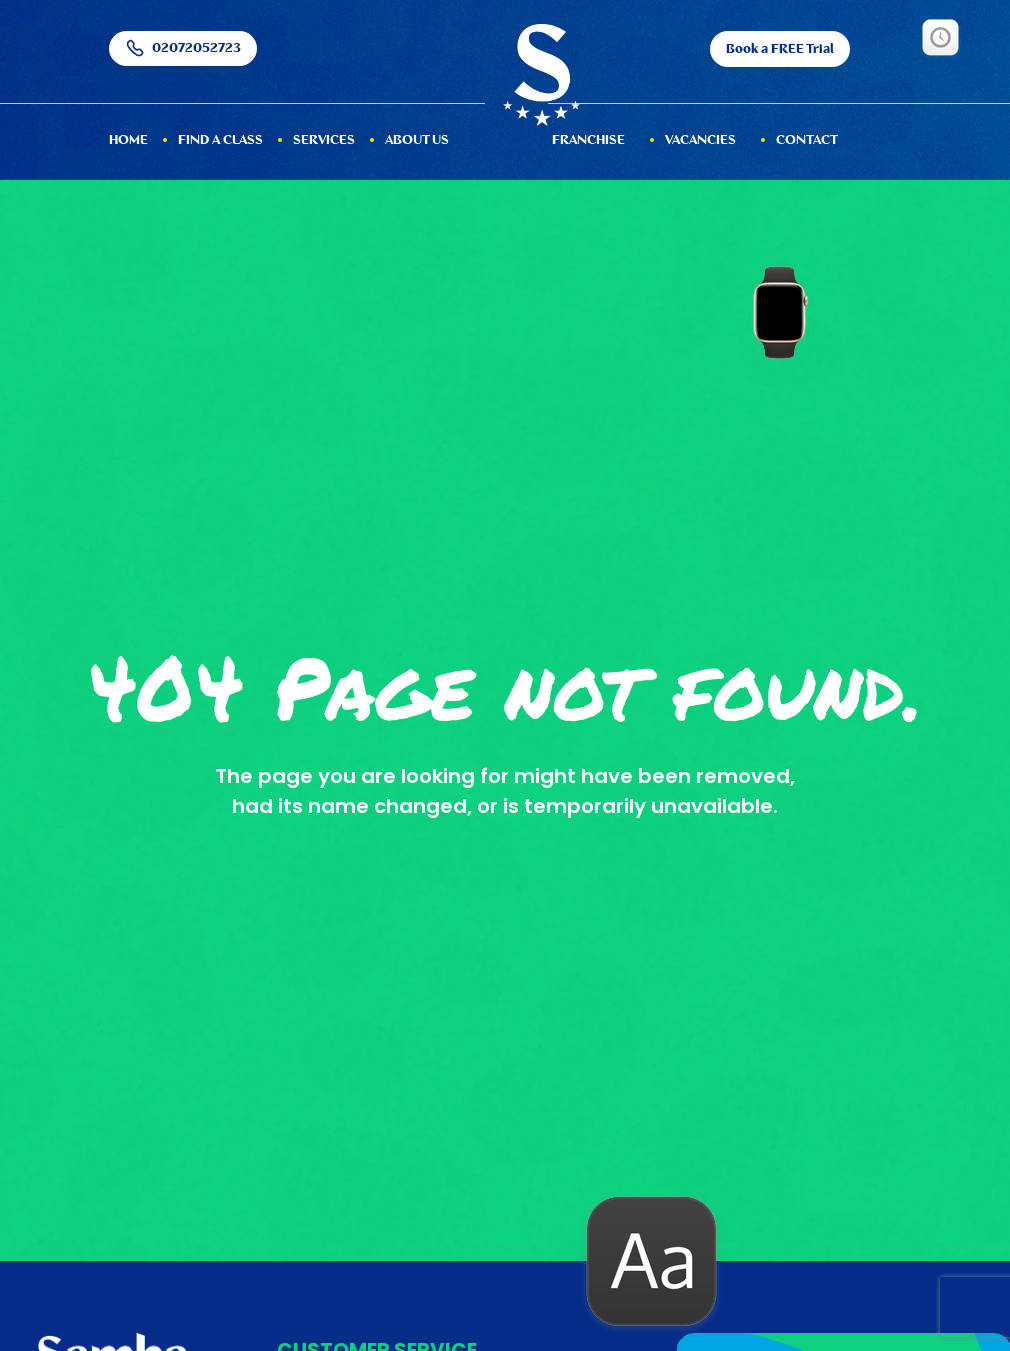  Describe the element at coordinates (651, 1263) in the screenshot. I see `access font and typography settings` at that location.